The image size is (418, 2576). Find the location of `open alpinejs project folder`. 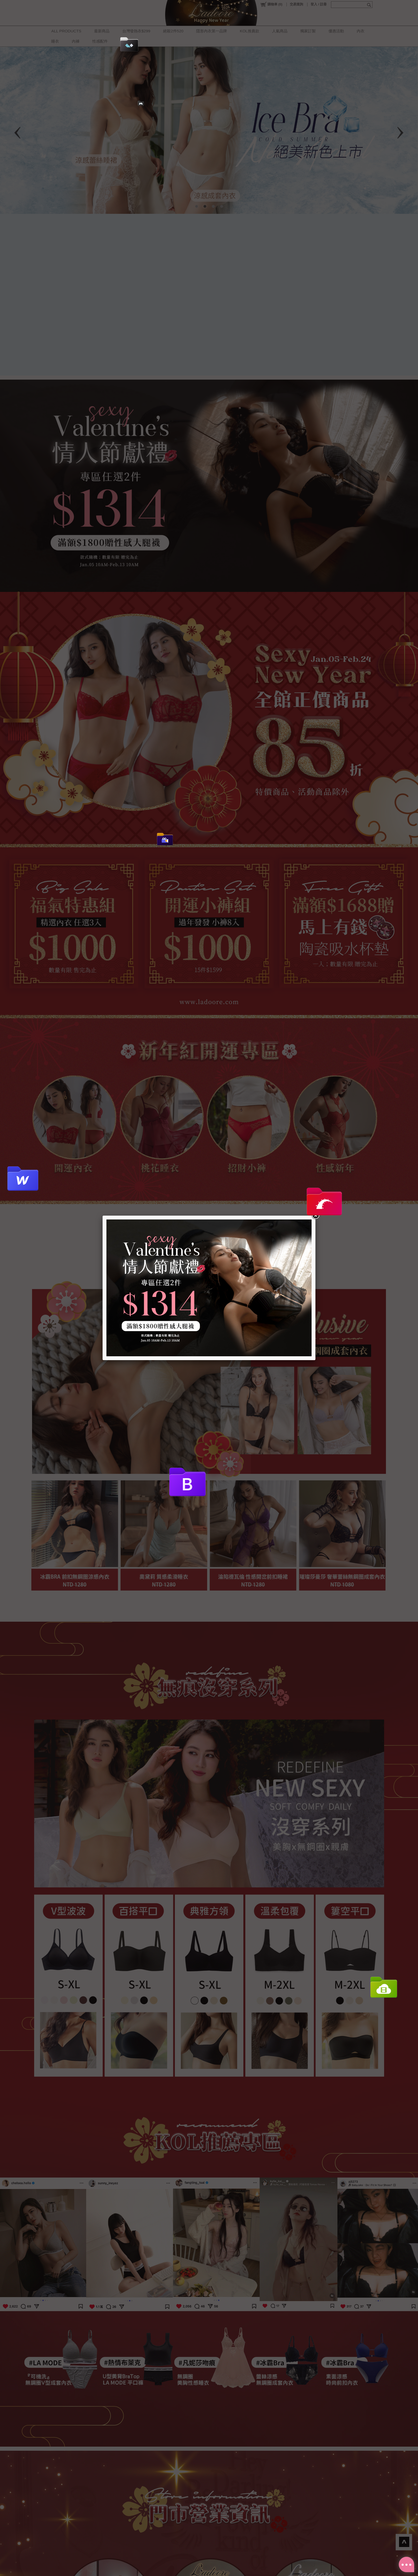

open alpinejs project folder is located at coordinates (129, 45).